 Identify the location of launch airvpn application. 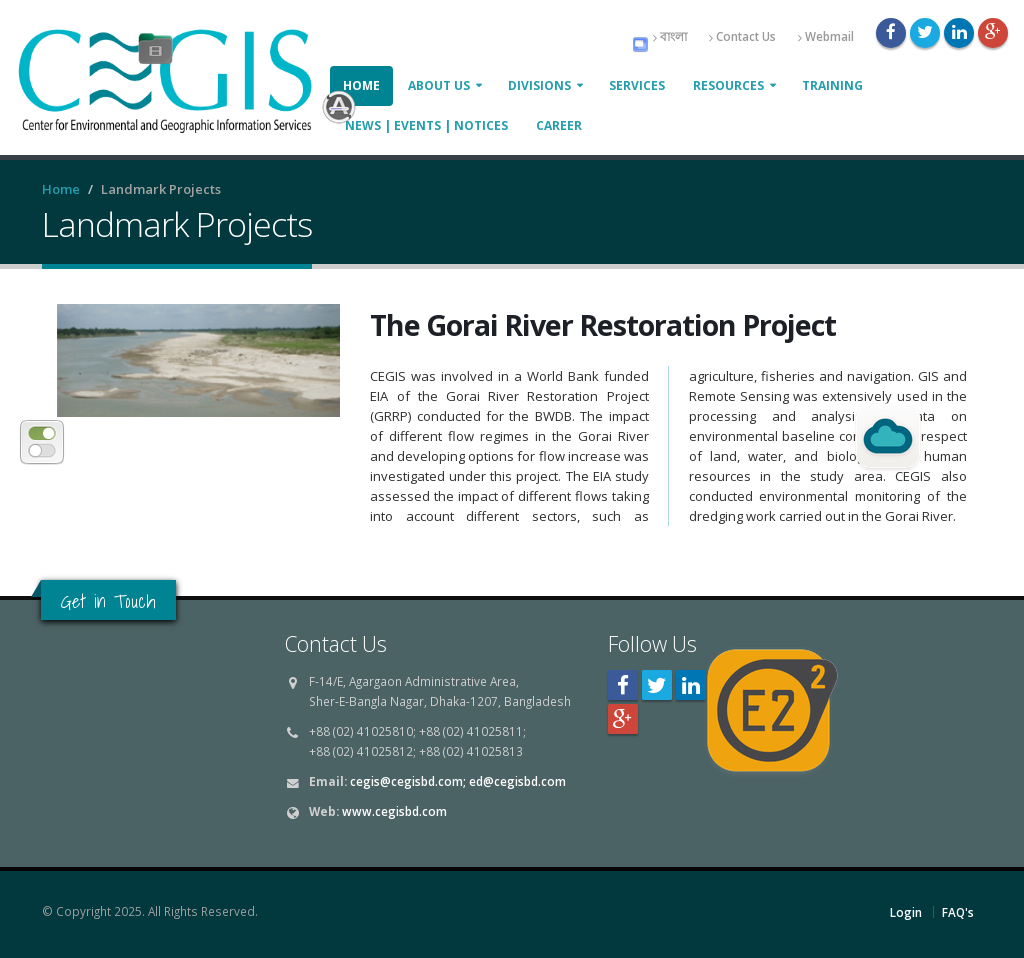
(888, 436).